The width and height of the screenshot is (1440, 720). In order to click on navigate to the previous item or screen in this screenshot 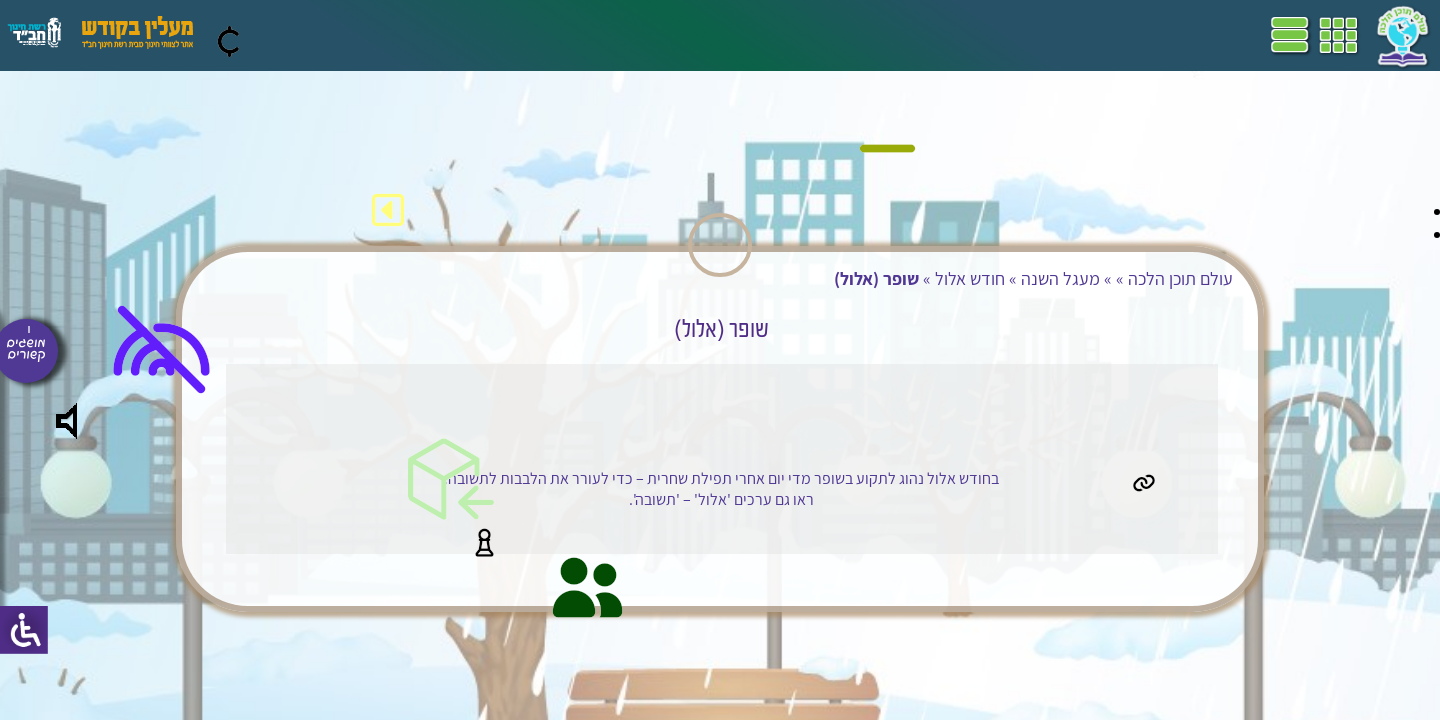, I will do `click(388, 210)`.